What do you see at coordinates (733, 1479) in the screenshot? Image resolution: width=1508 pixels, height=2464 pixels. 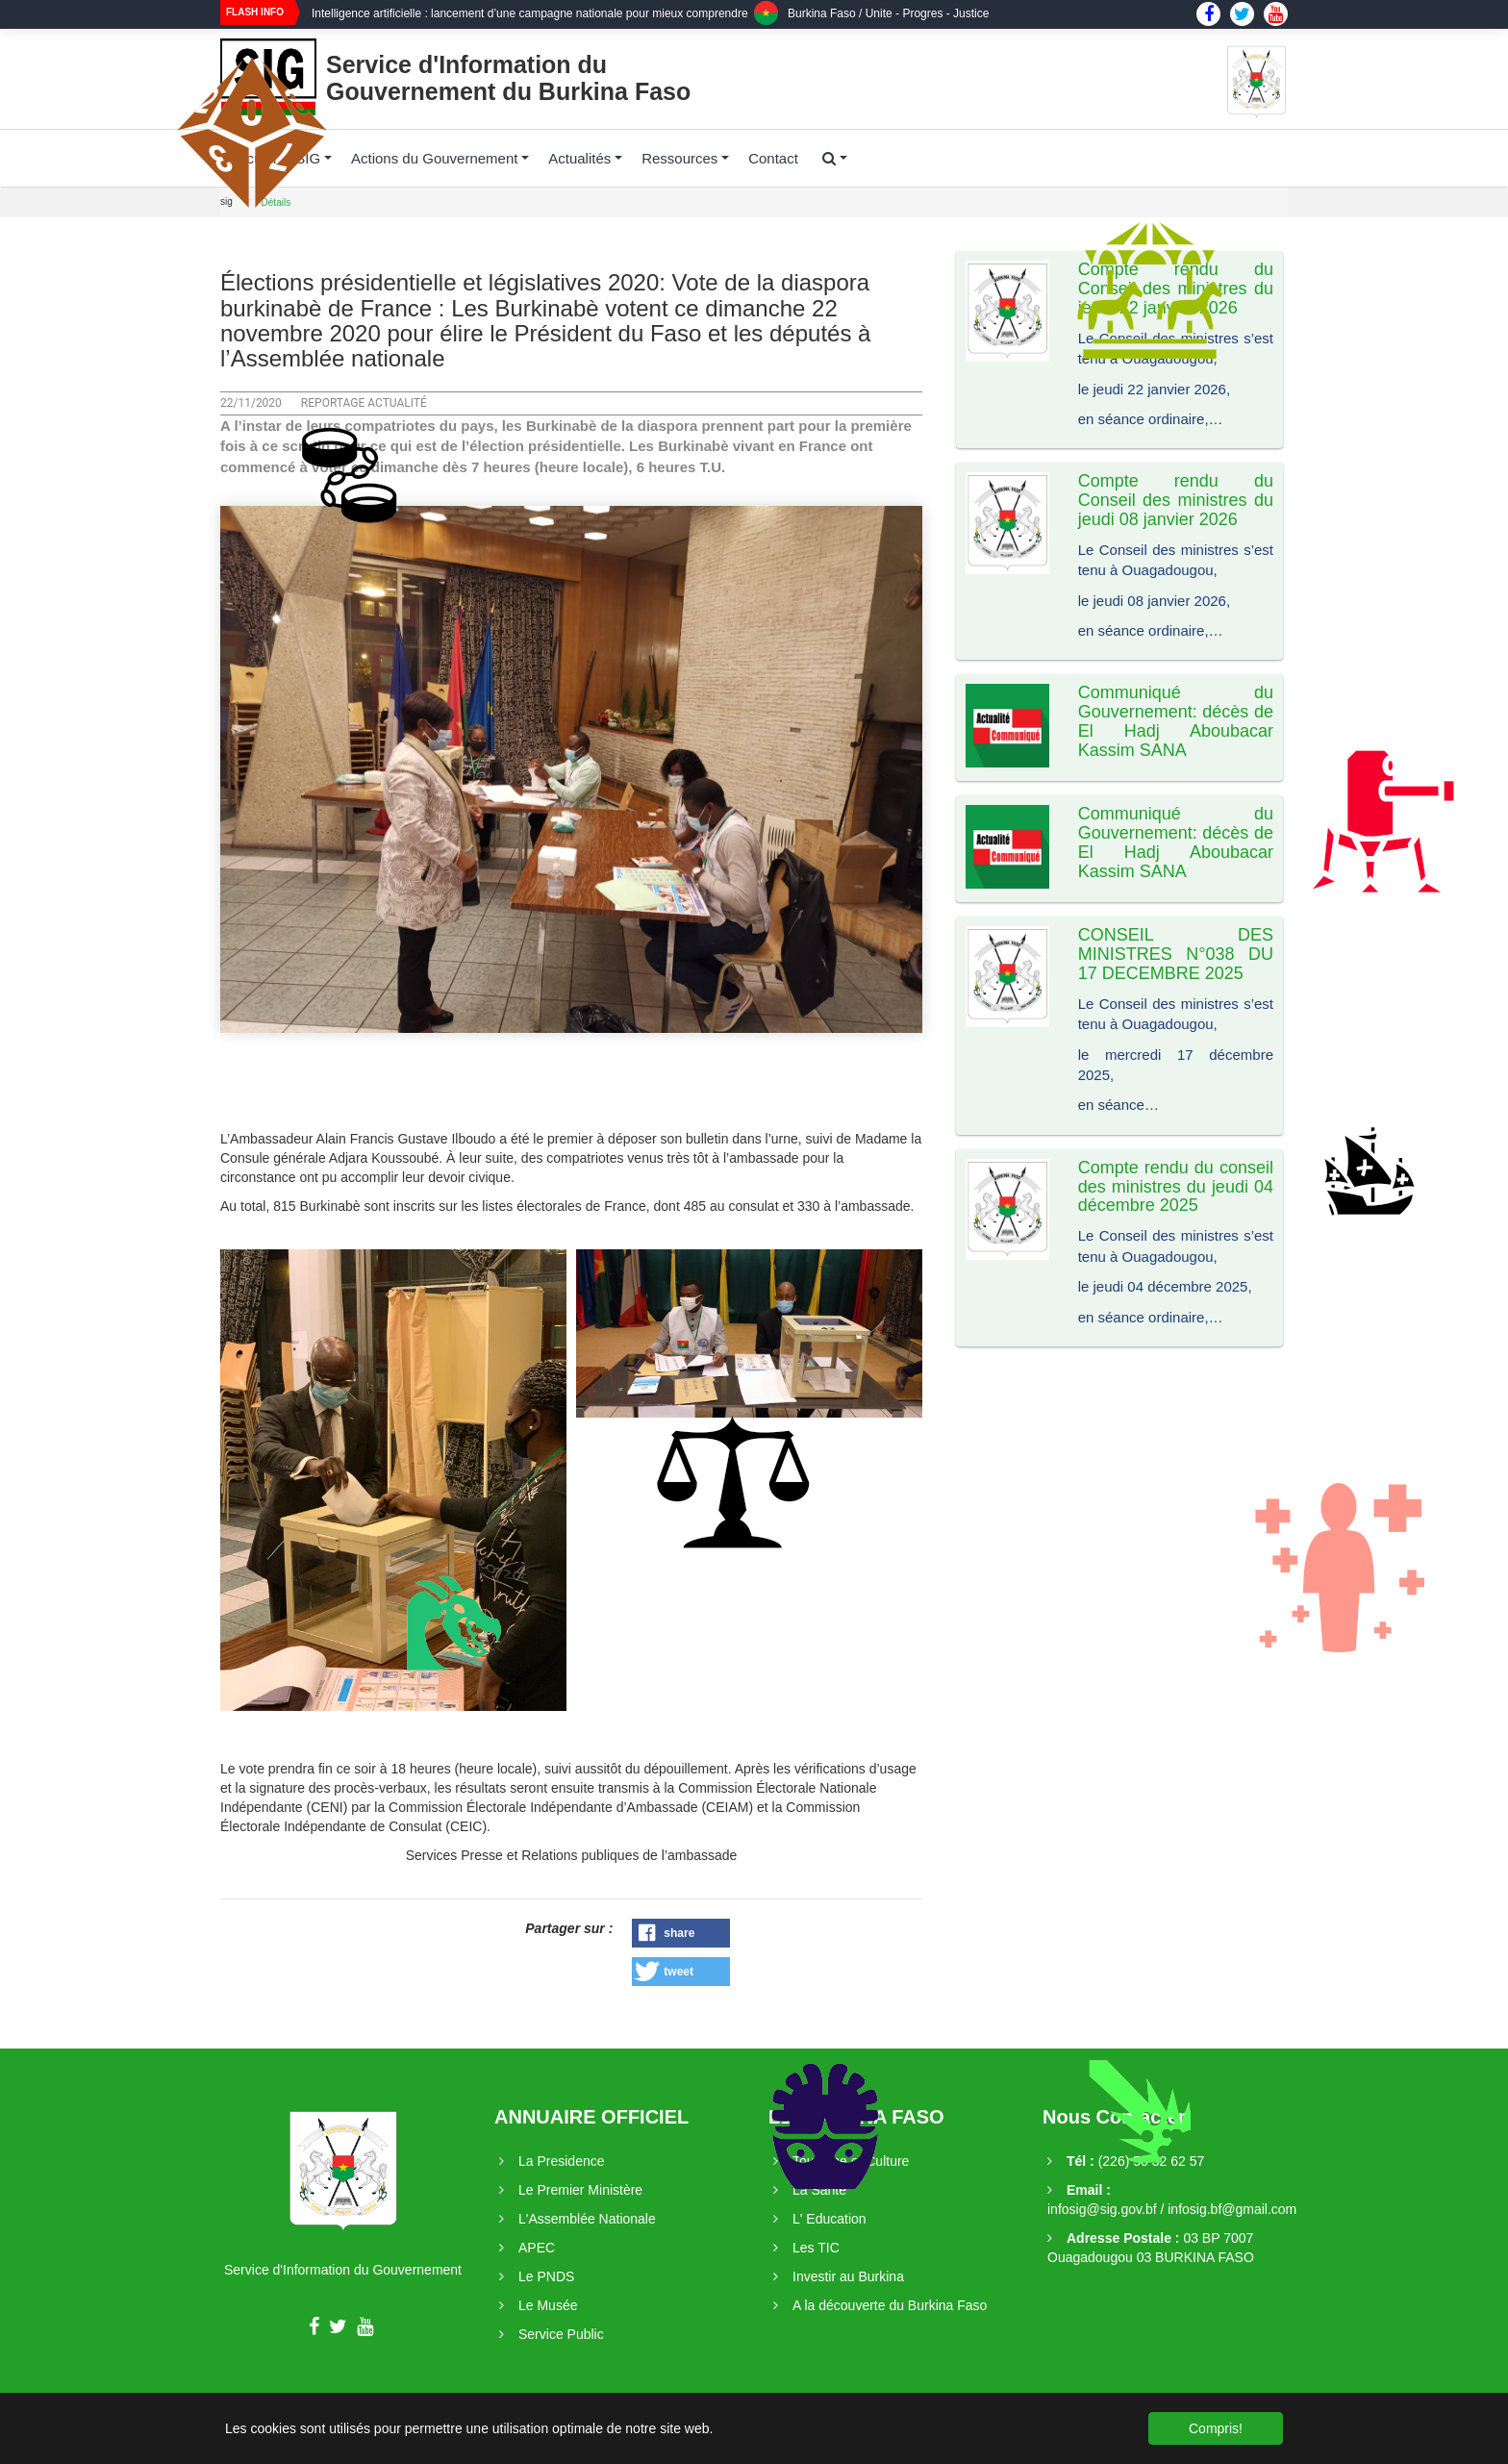 I see `access legal or terms of service information` at bounding box center [733, 1479].